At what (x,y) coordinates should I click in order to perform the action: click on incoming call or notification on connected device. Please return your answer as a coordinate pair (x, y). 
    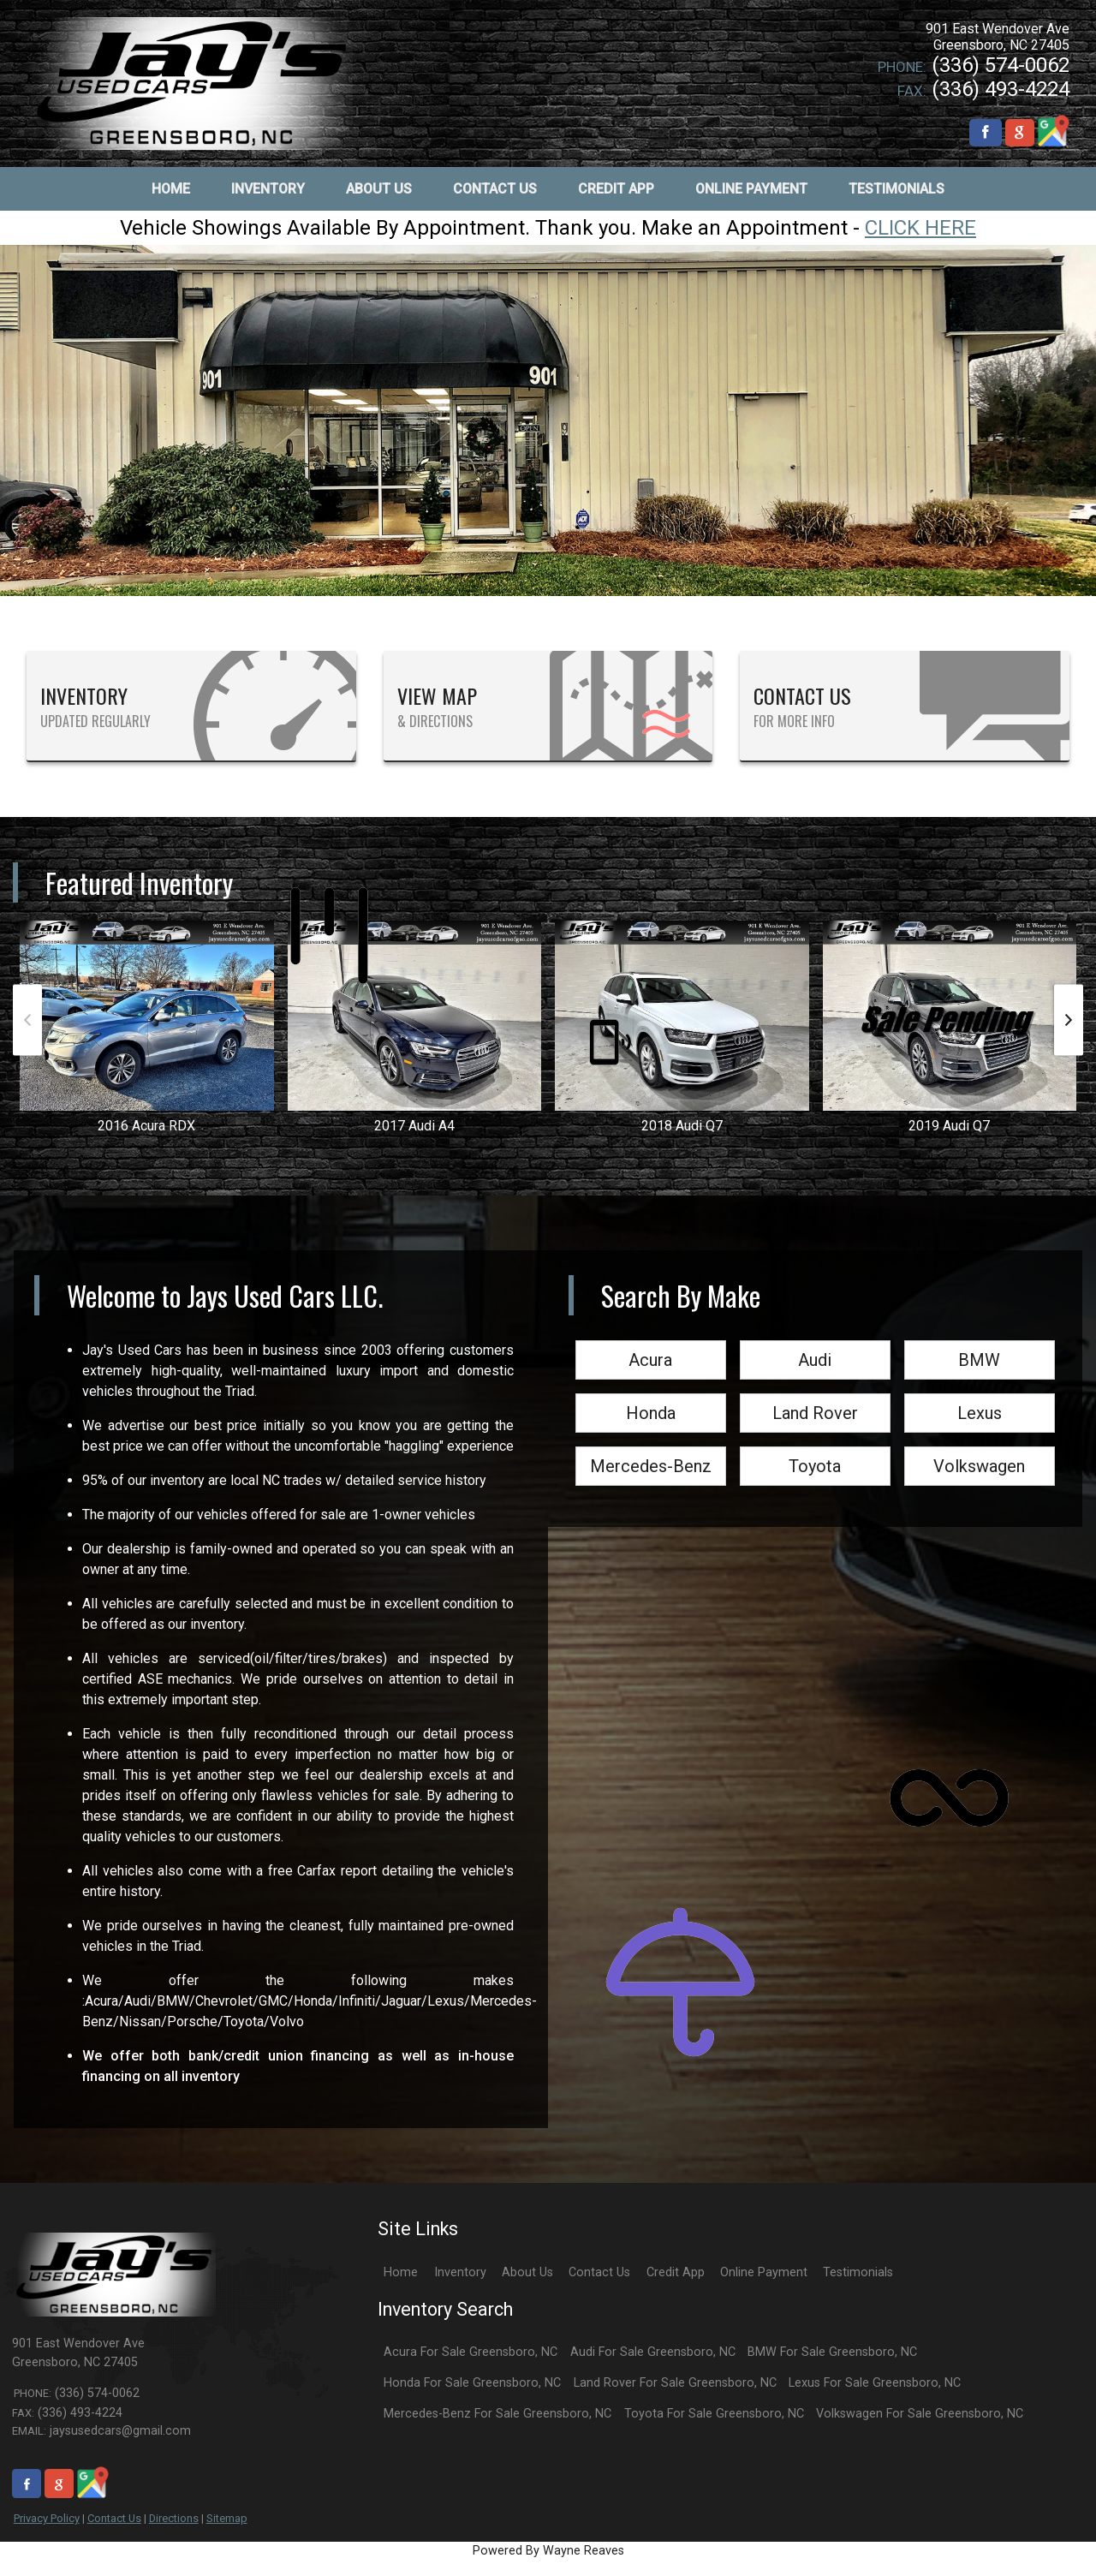
    Looking at the image, I should click on (611, 1042).